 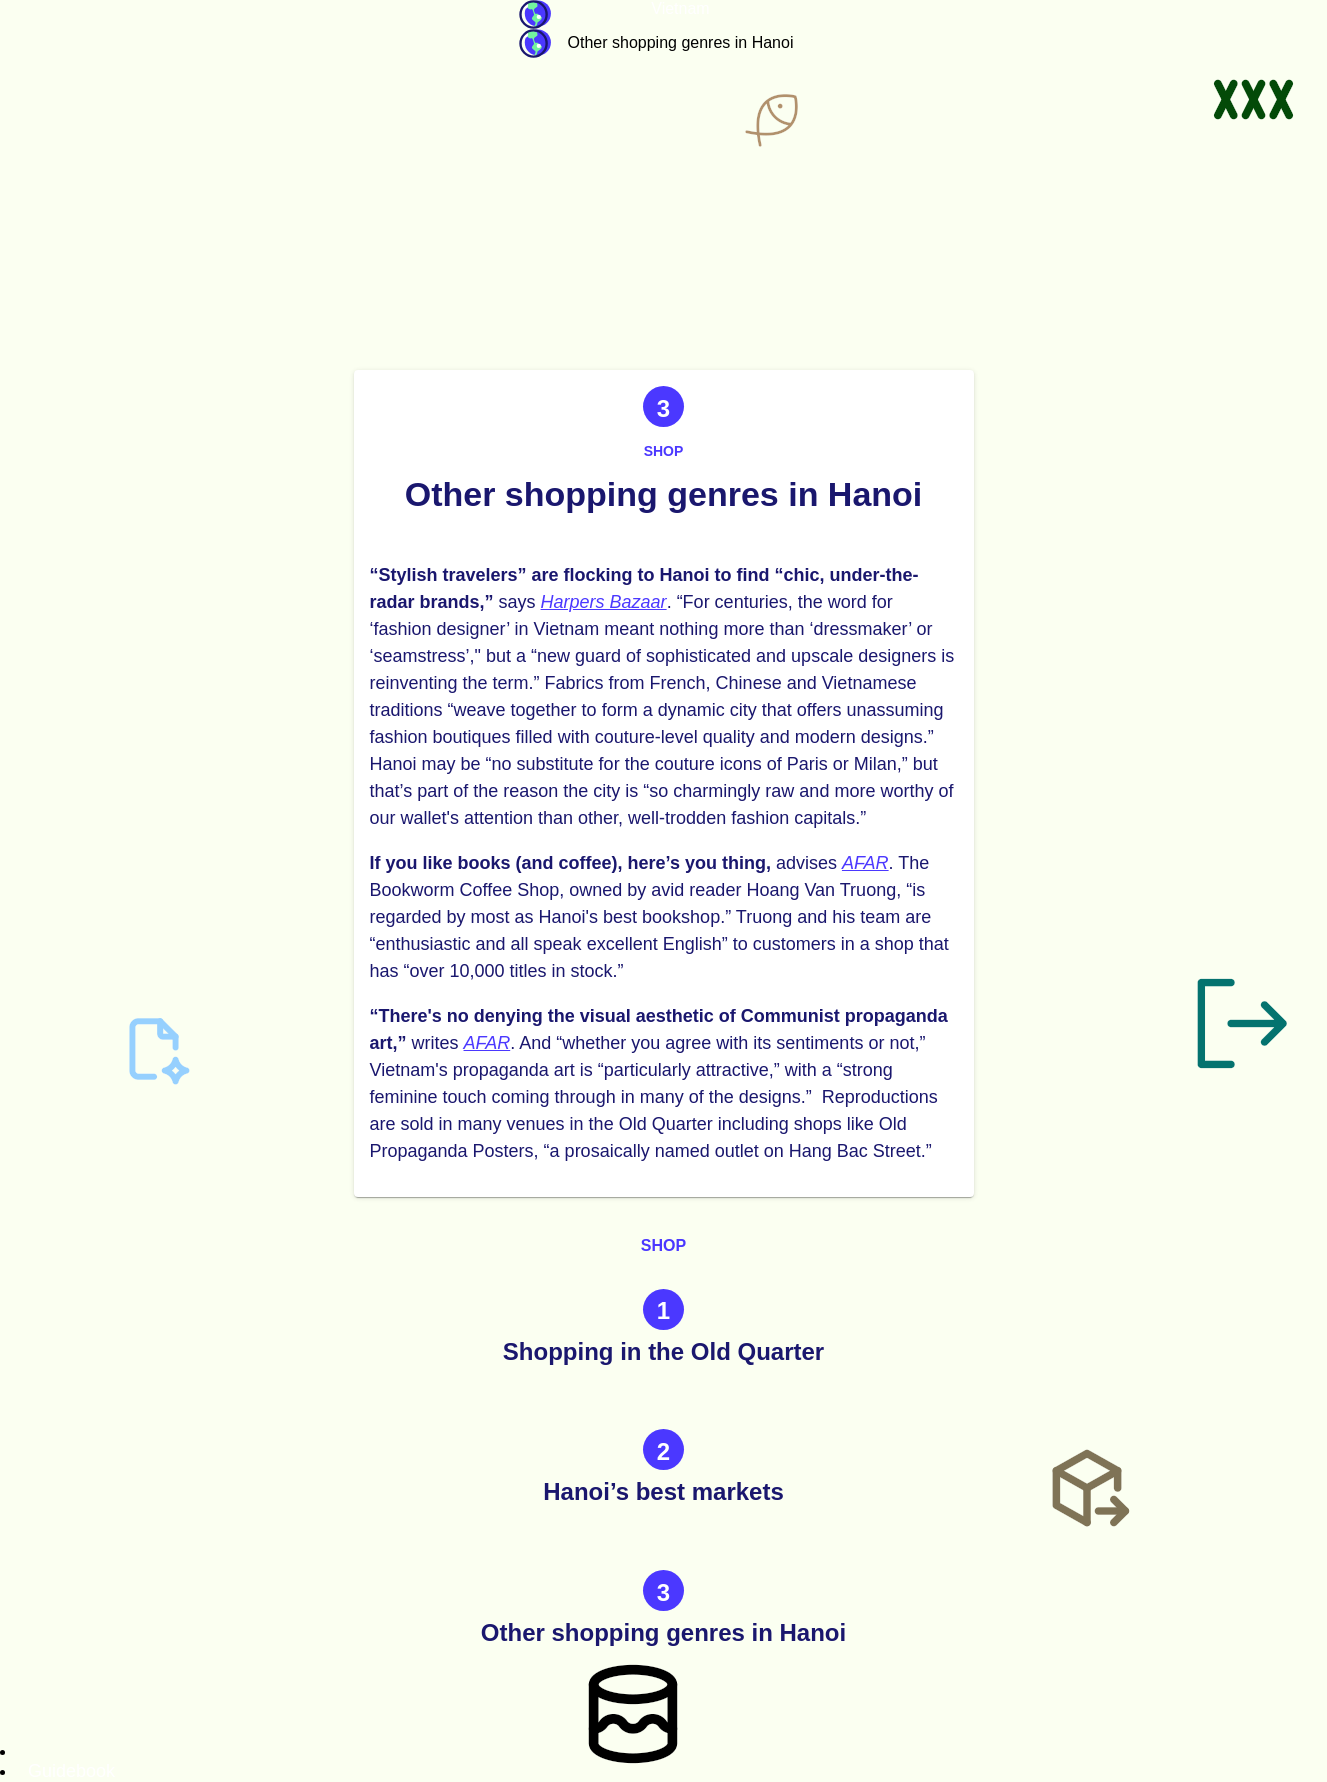 What do you see at coordinates (154, 1049) in the screenshot?
I see `generate AI content for this document` at bounding box center [154, 1049].